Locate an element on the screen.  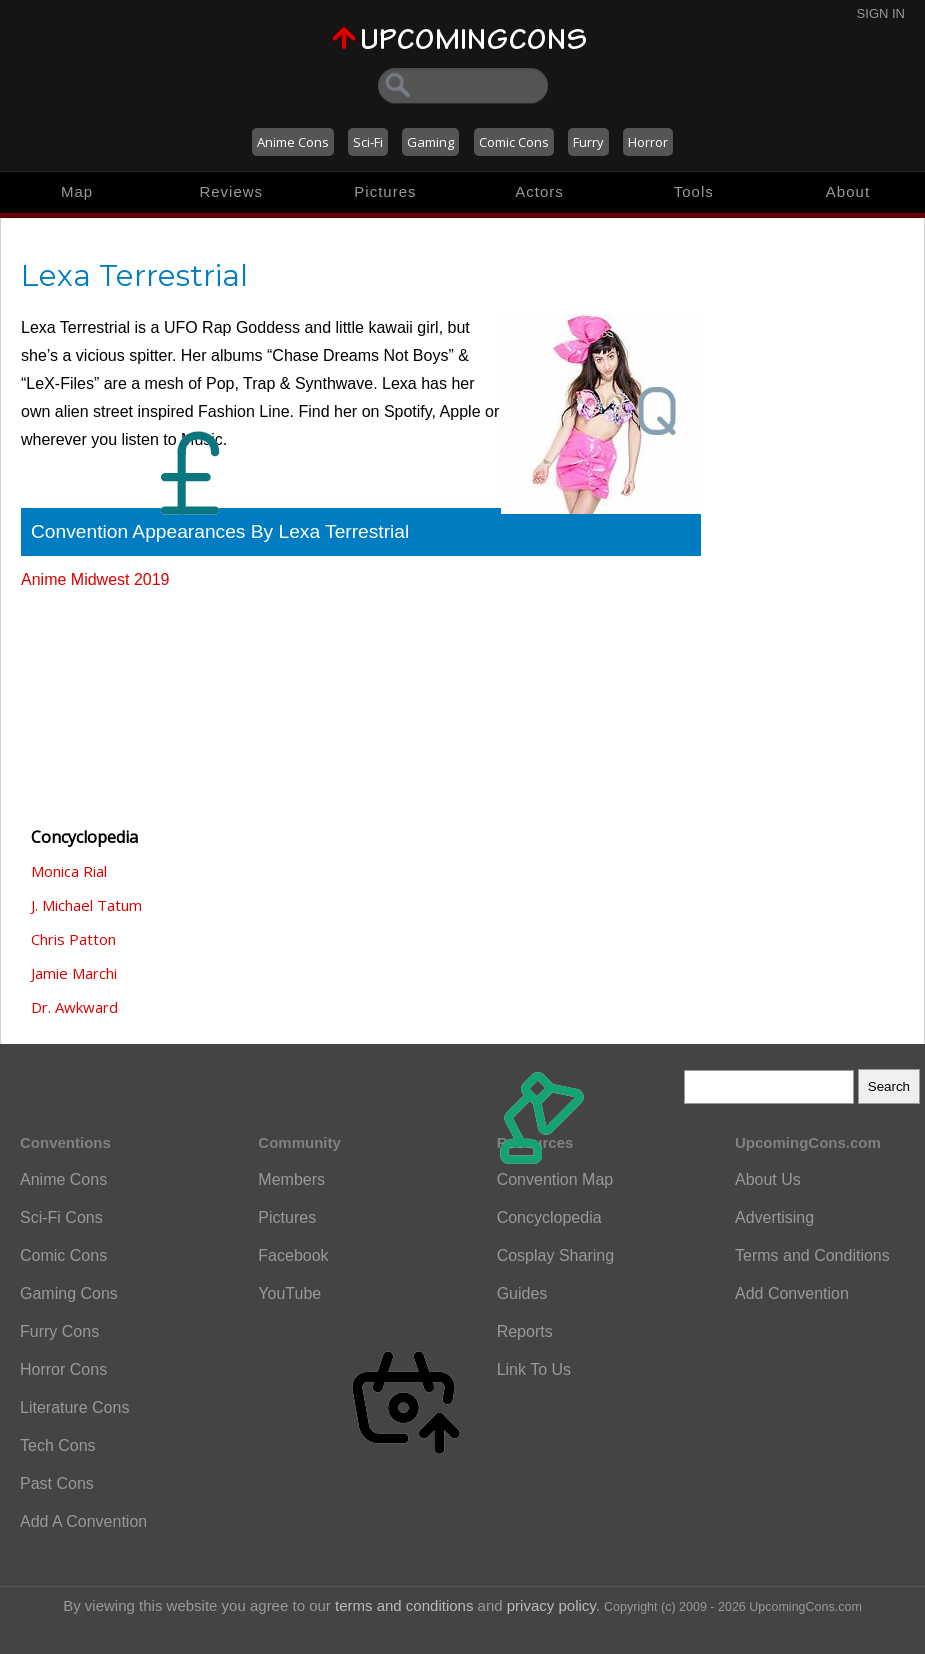
view pricing in British pounds is located at coordinates (190, 473).